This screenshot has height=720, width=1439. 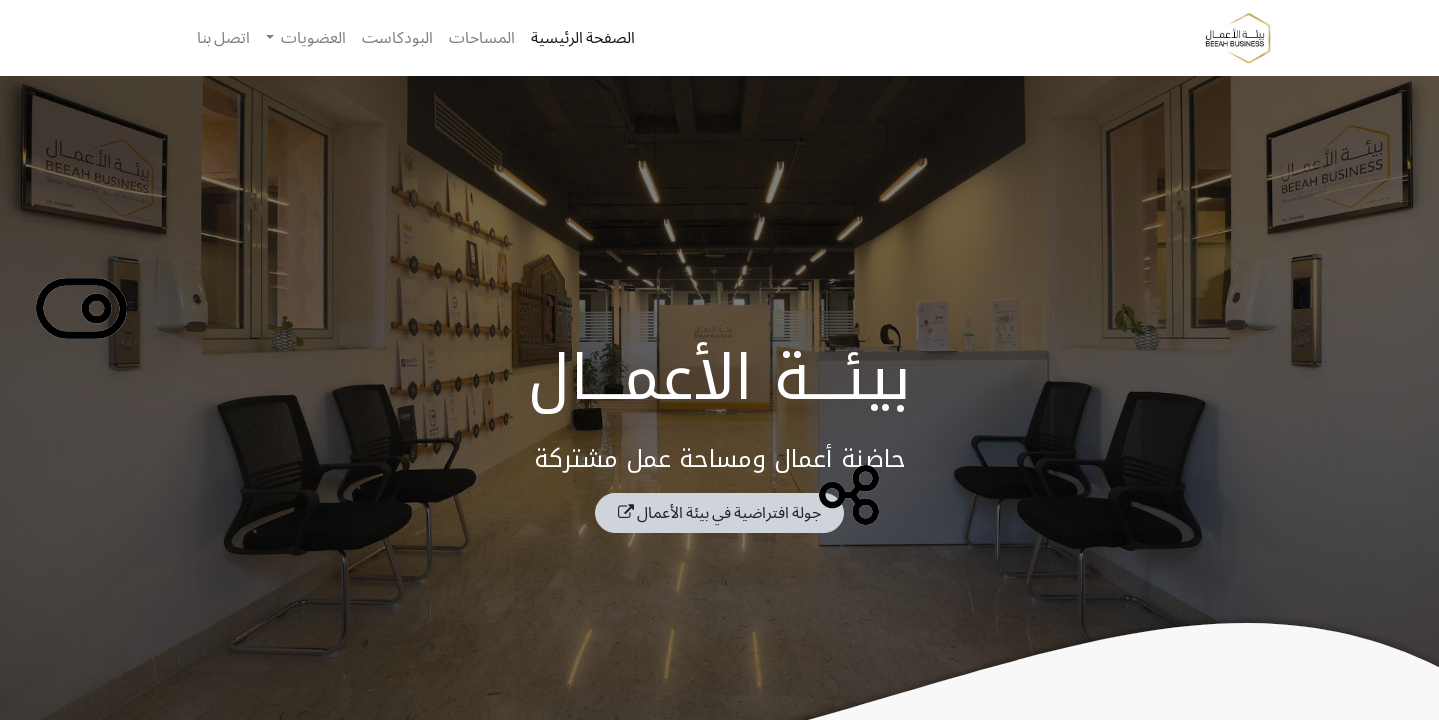 What do you see at coordinates (81, 308) in the screenshot?
I see `toggle switch in the on/enabled position` at bounding box center [81, 308].